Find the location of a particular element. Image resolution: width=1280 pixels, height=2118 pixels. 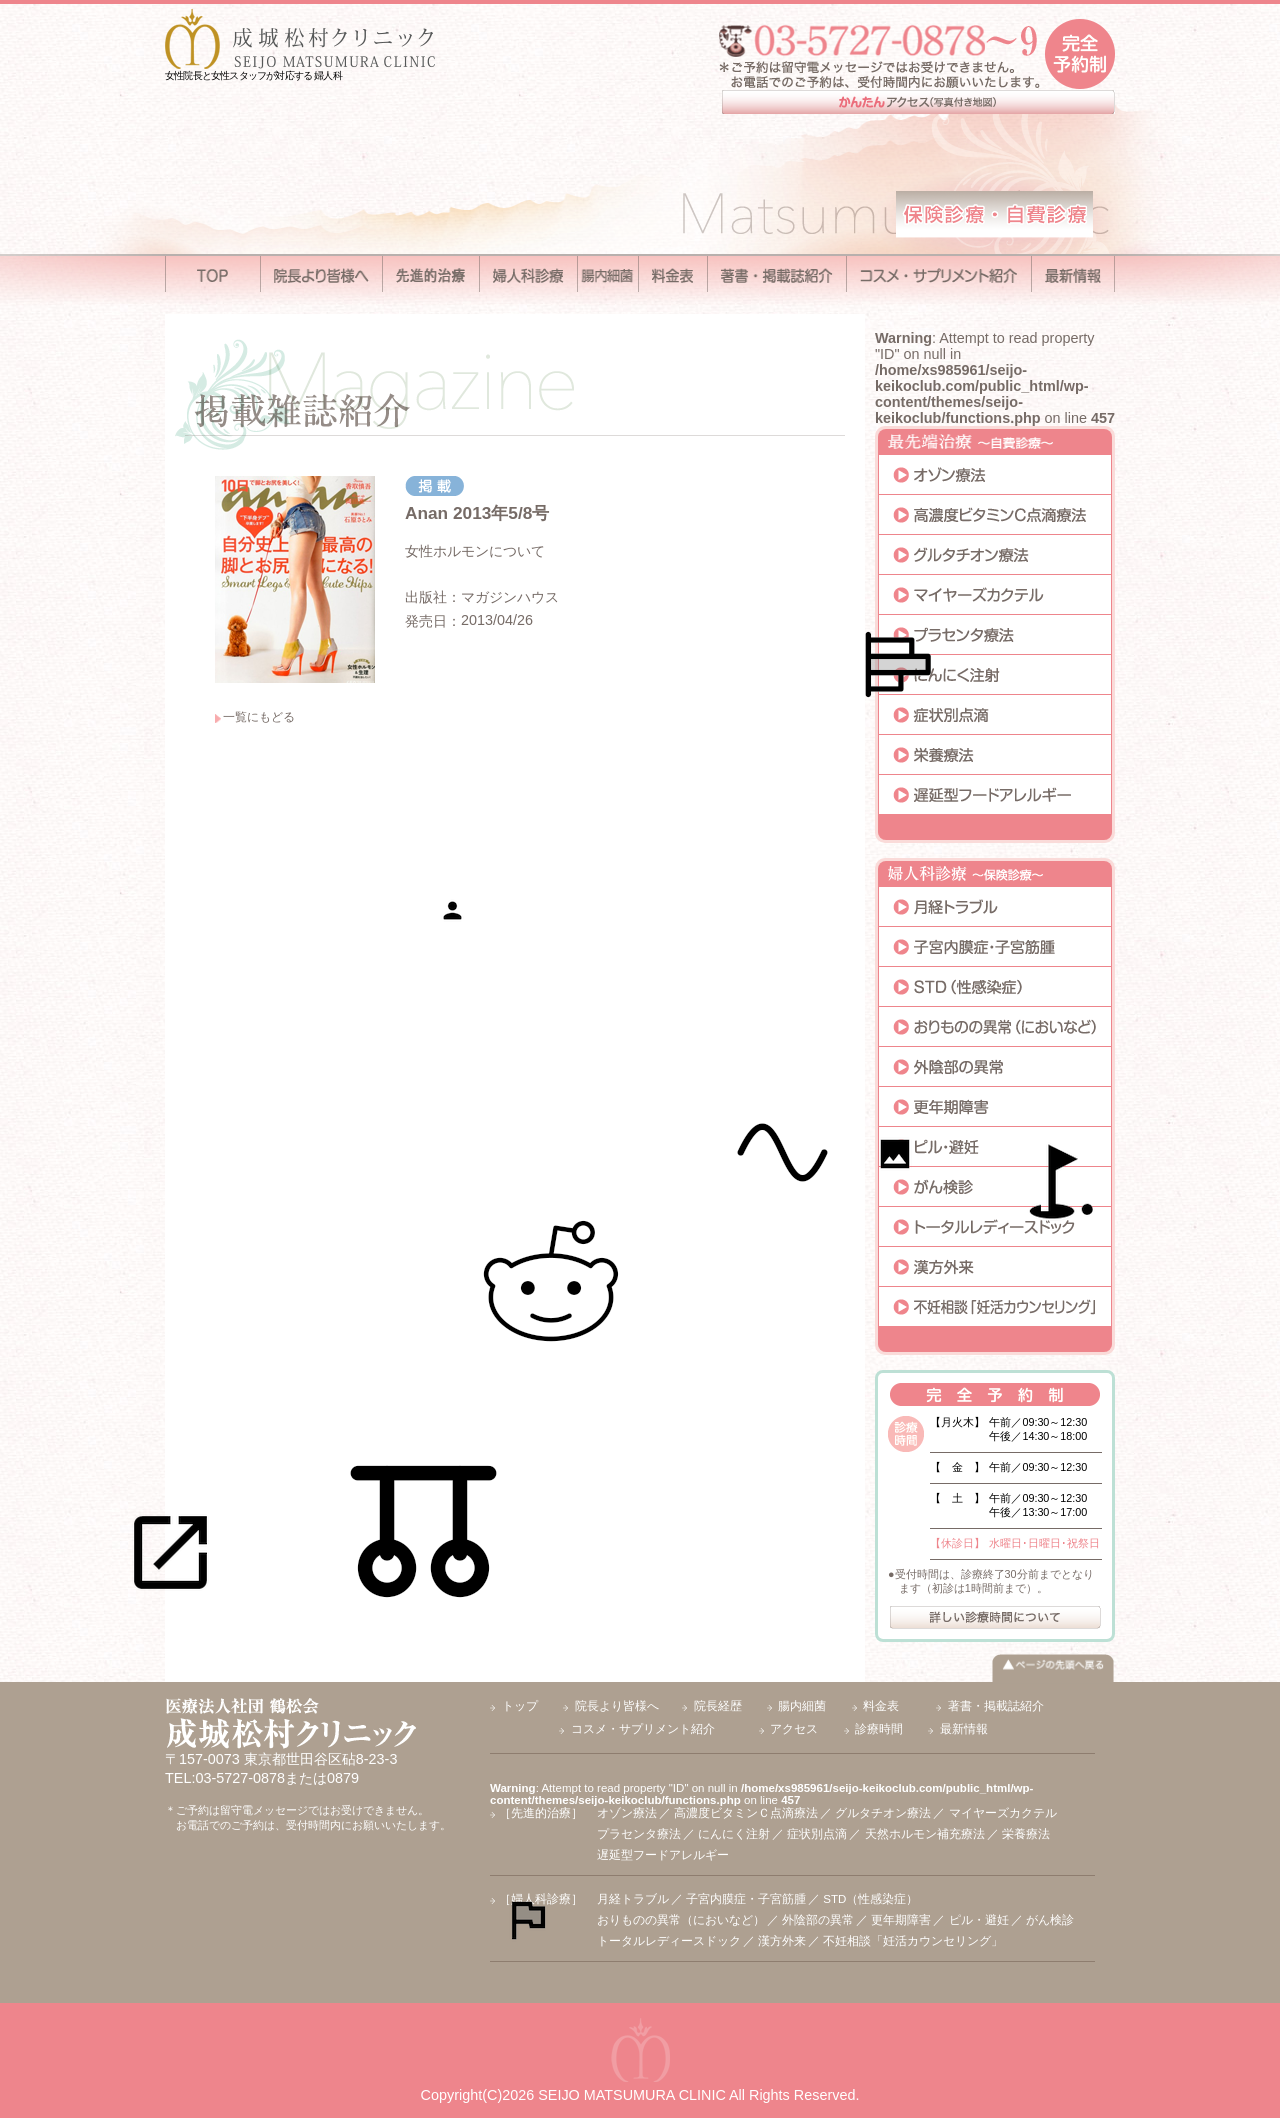

gymnastics rings equipment indicator is located at coordinates (423, 1531).